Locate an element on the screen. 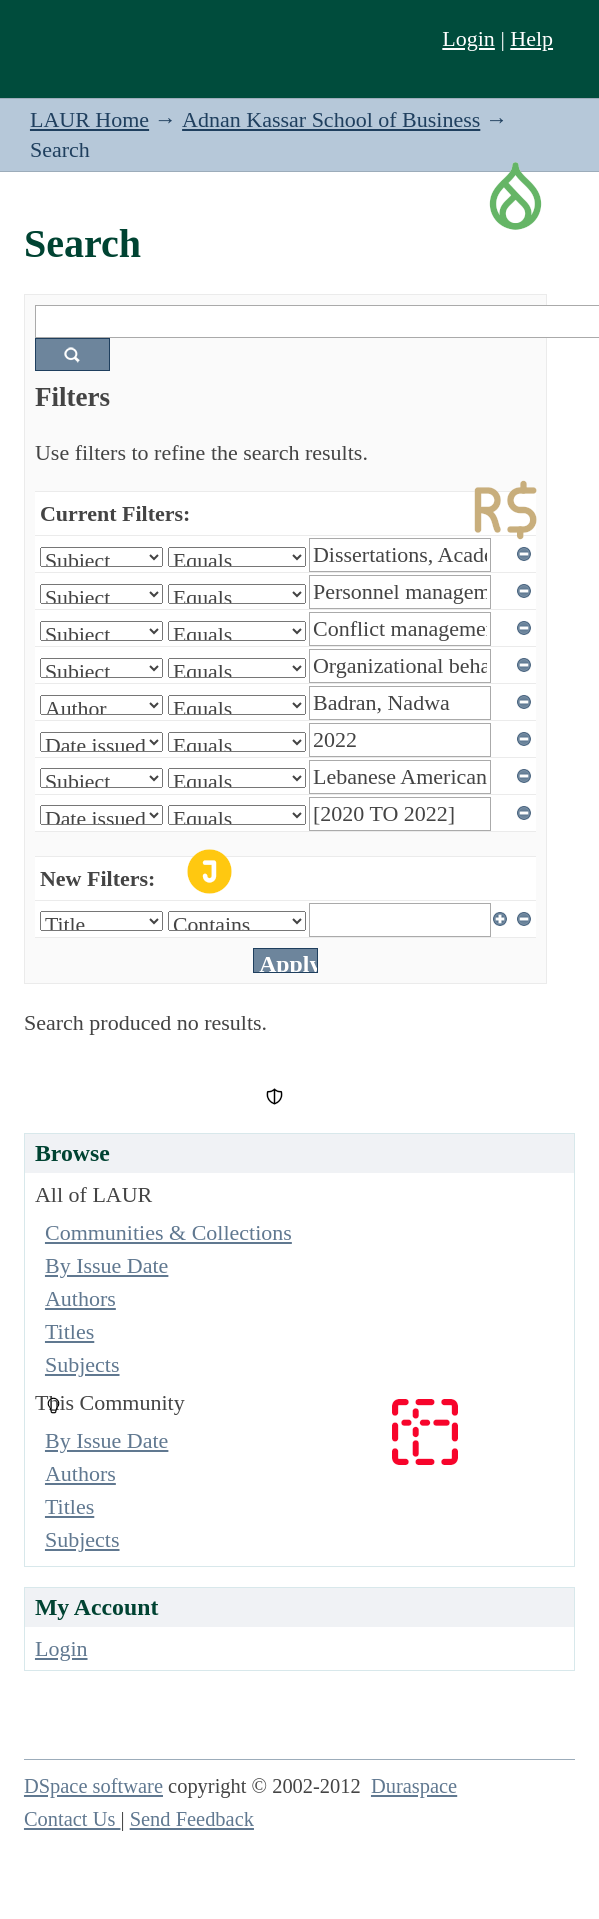 This screenshot has width=599, height=1919. drupal content management system logo is located at coordinates (515, 197).